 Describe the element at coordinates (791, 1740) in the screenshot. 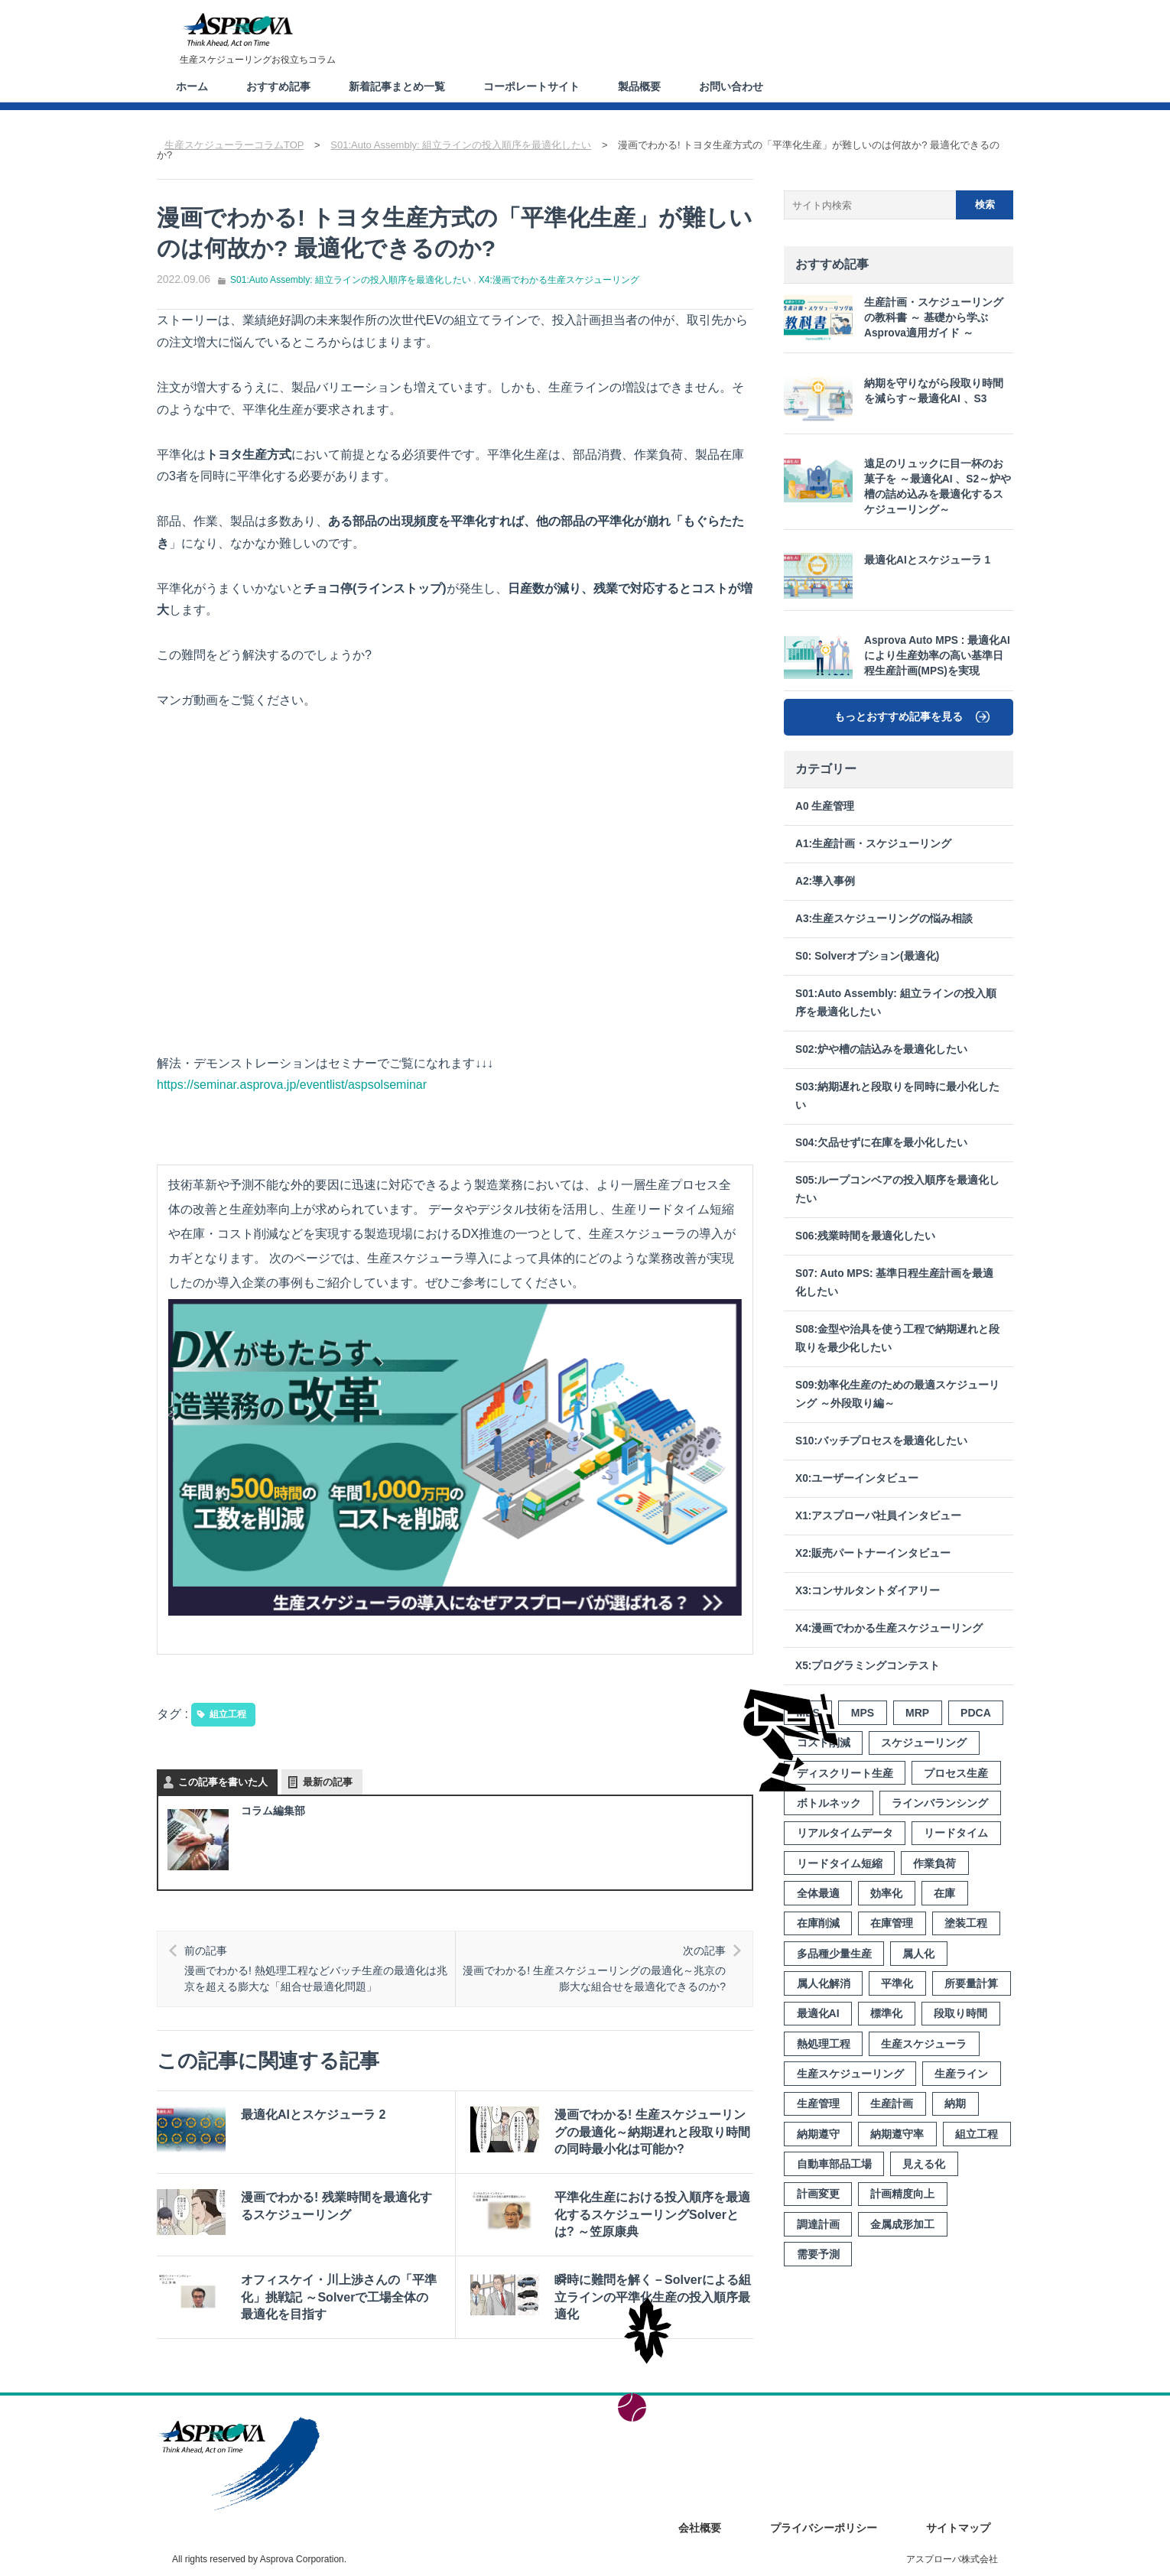

I see `explore the map on foot` at that location.